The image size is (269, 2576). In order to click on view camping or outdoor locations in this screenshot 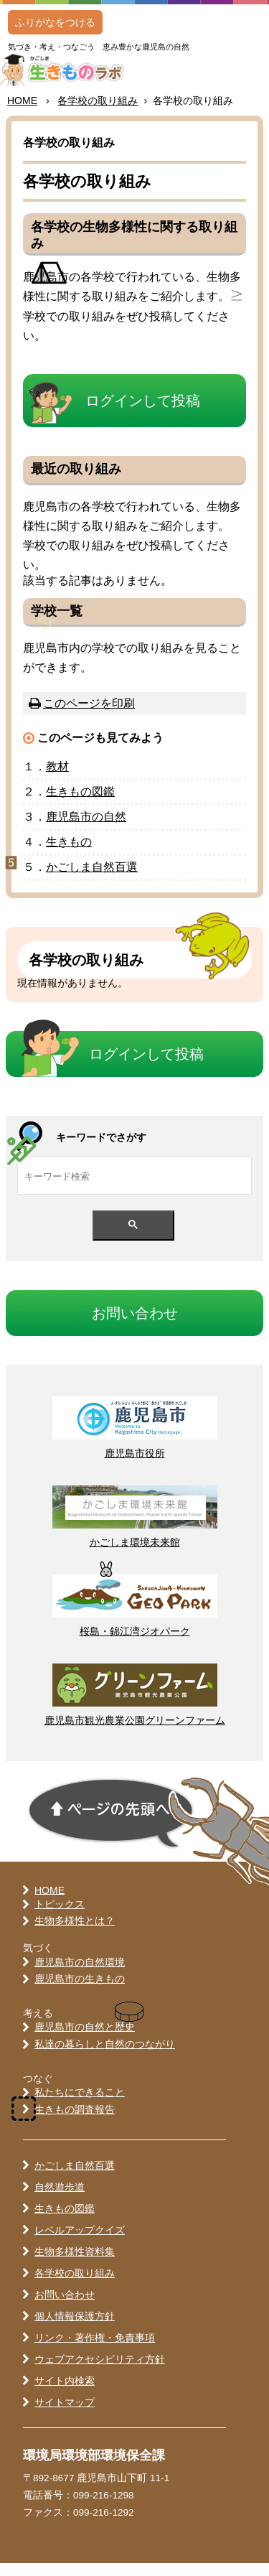, I will do `click(49, 274)`.